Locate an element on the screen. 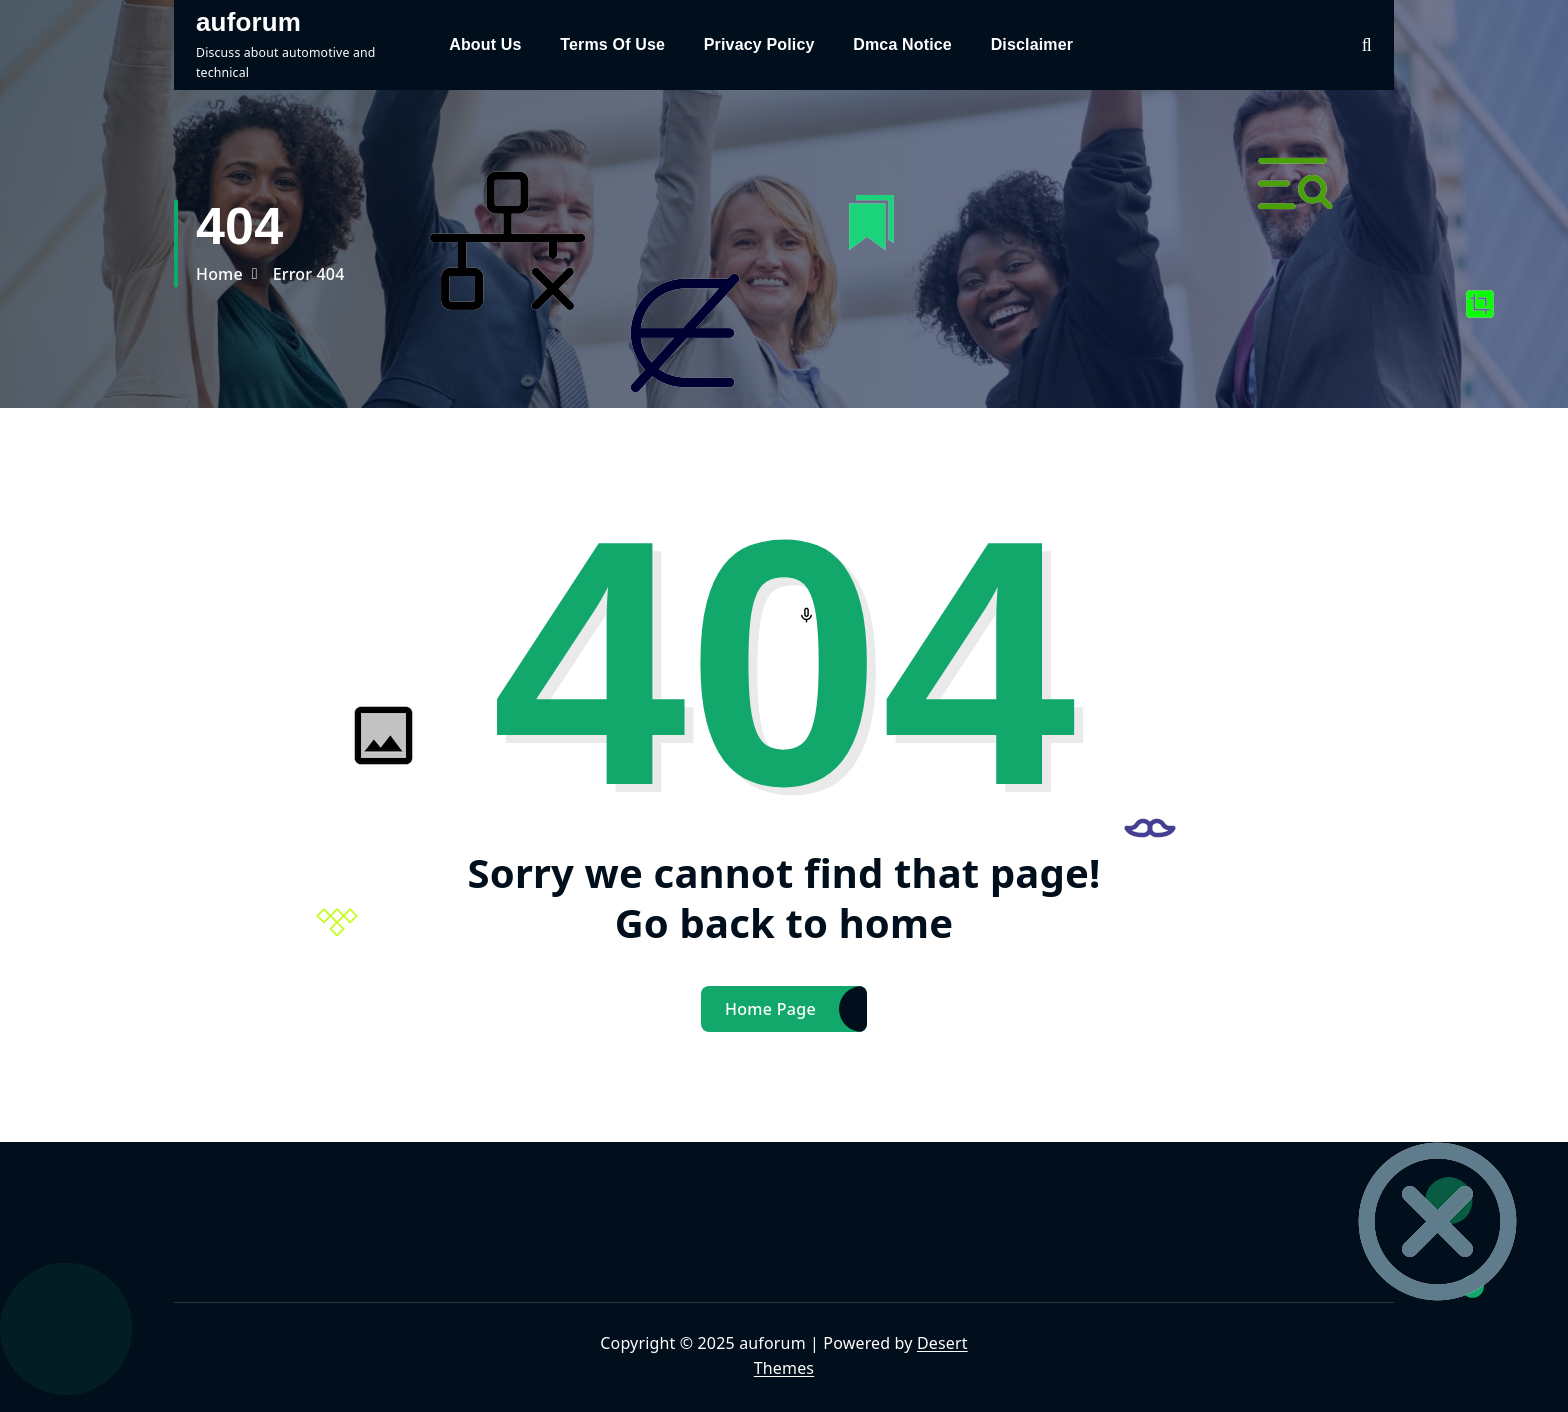 The height and width of the screenshot is (1412, 1568). apply a moustache filter or effect is located at coordinates (1150, 828).